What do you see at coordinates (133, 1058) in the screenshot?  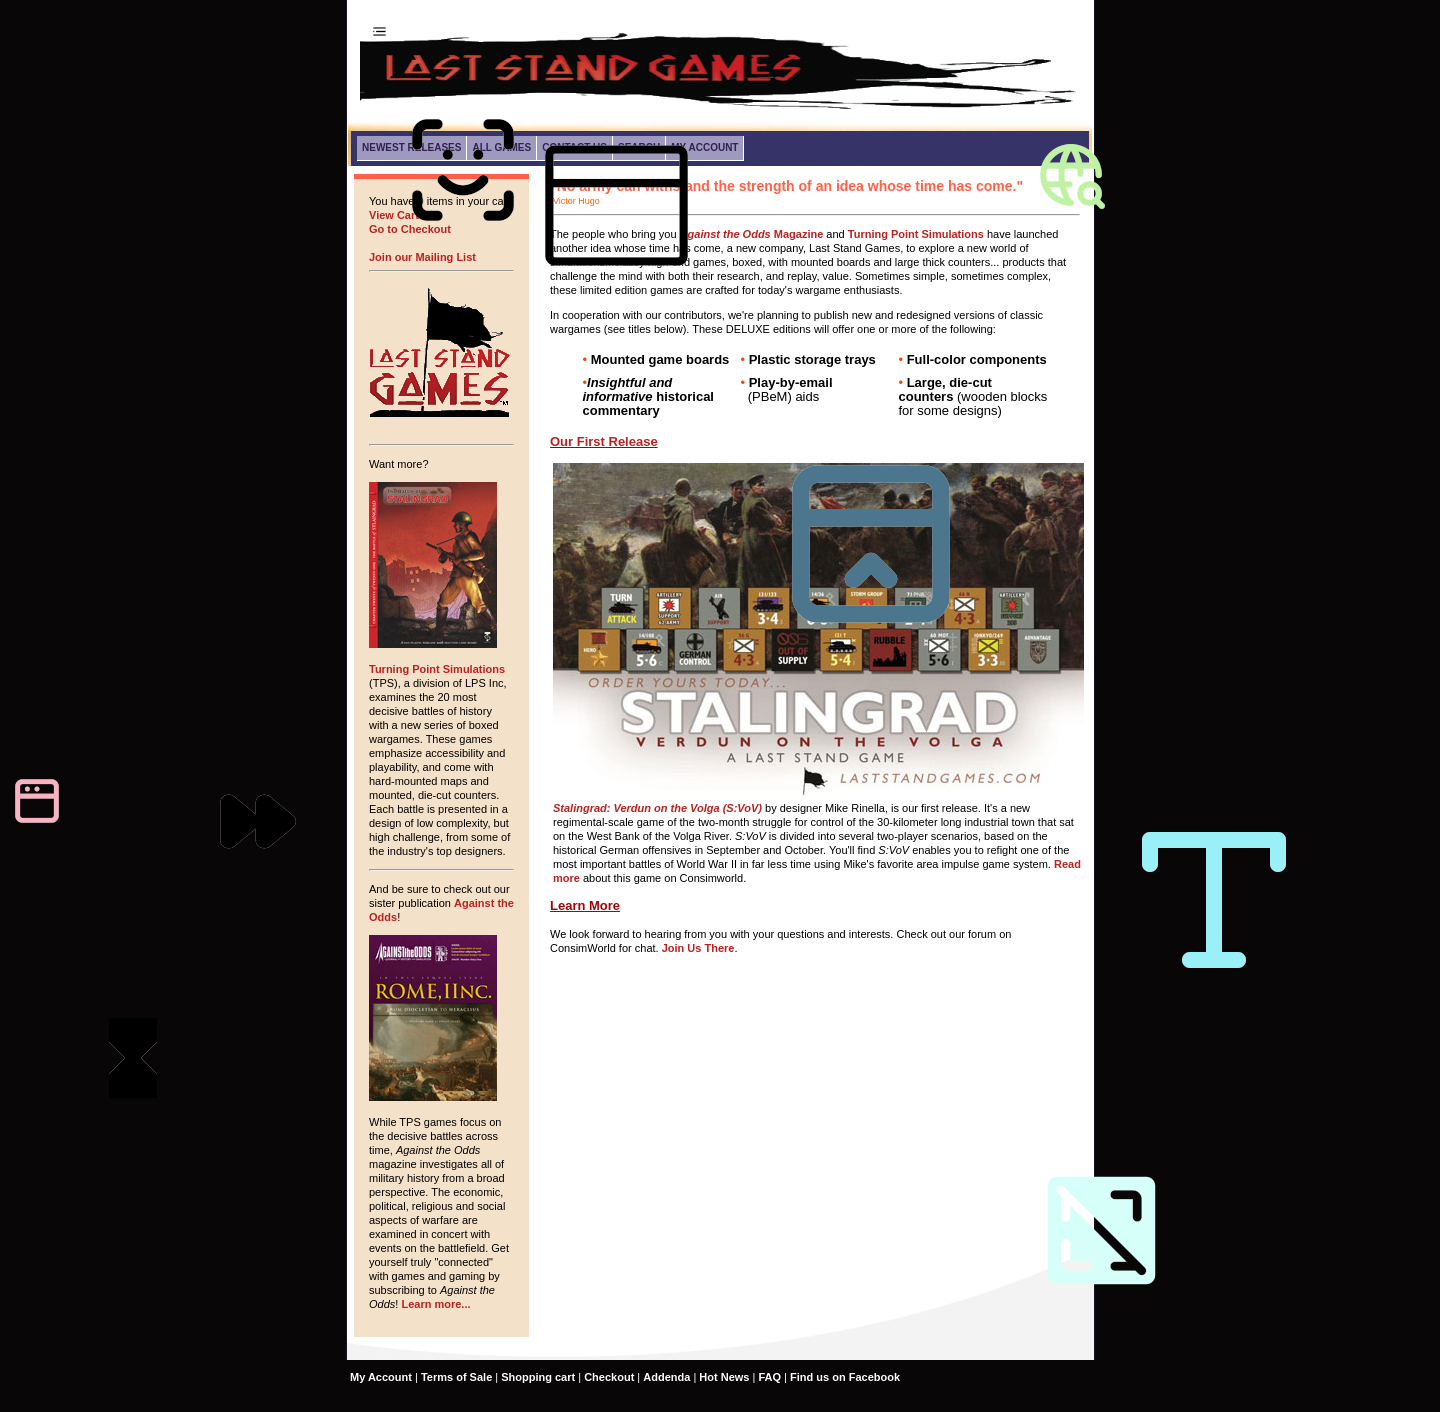 I see `indicates a process is in progress or loading` at bounding box center [133, 1058].